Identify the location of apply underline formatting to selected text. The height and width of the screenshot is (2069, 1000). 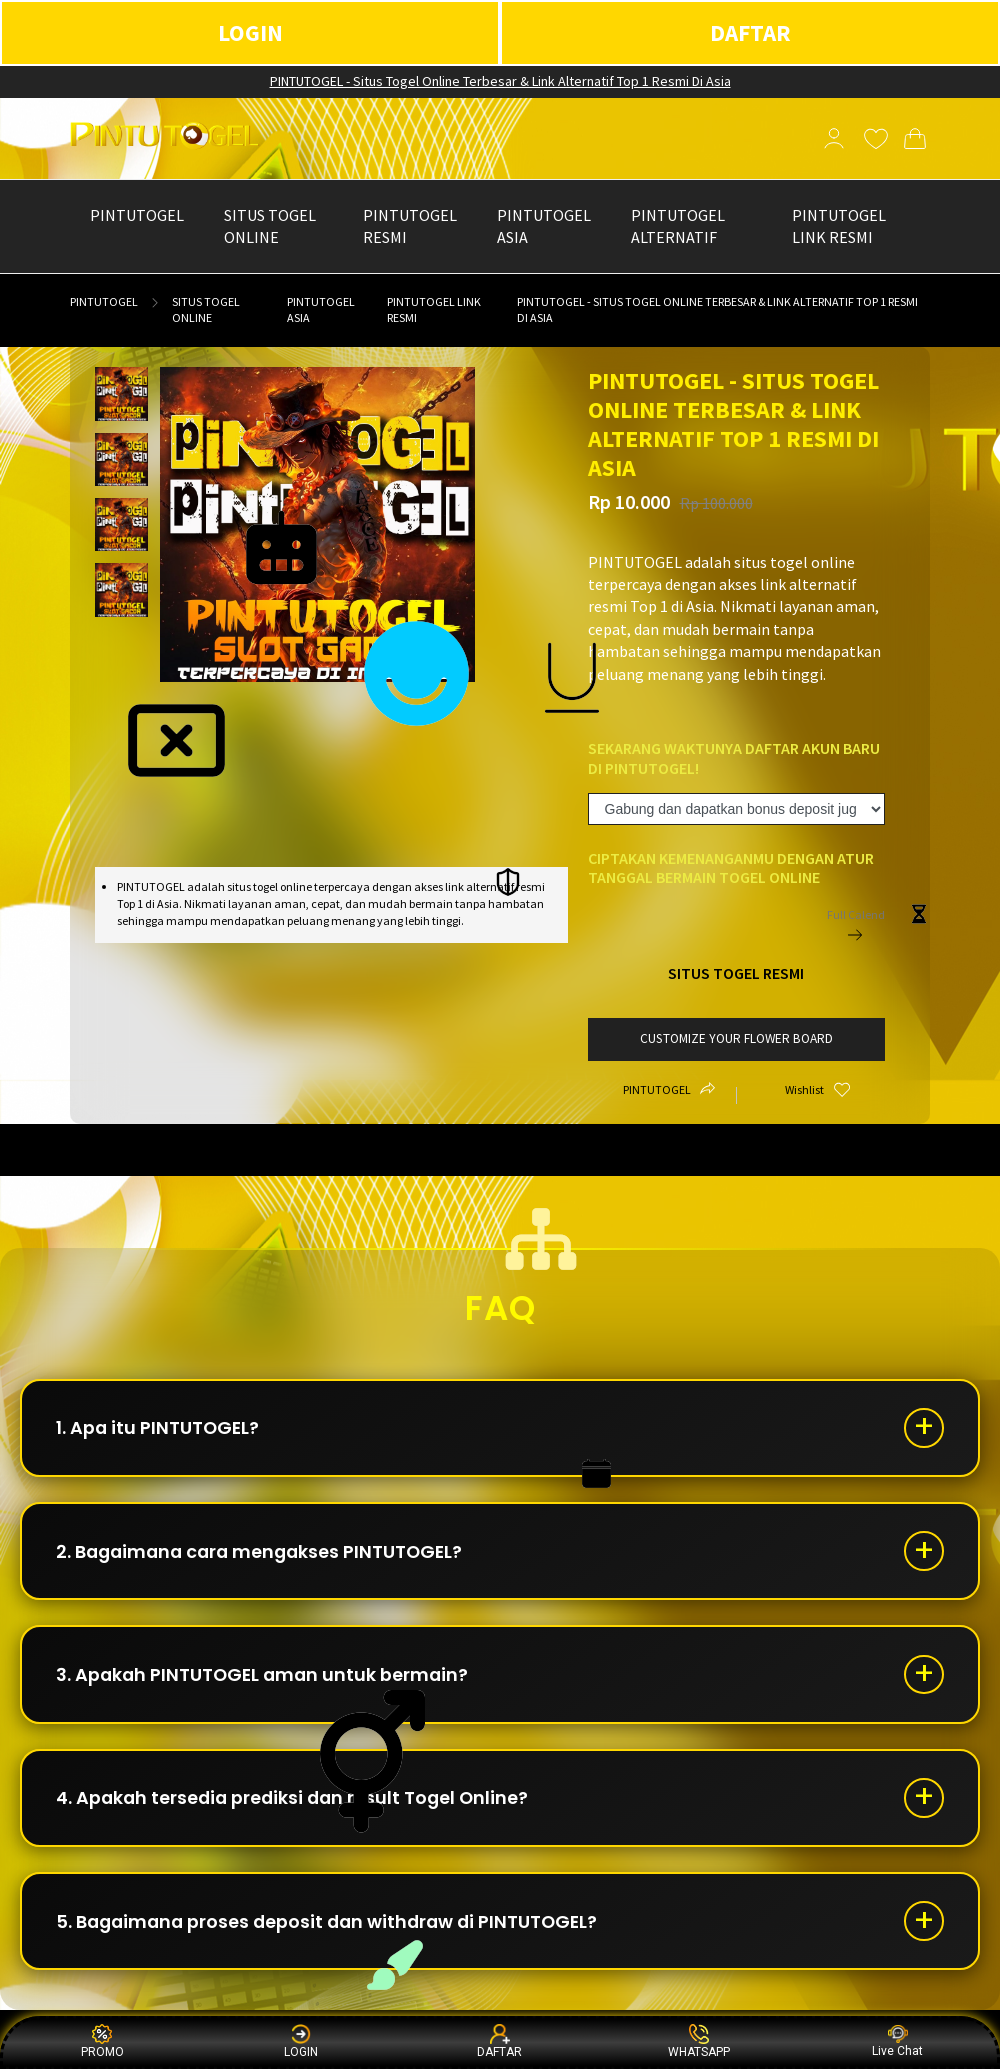
(572, 673).